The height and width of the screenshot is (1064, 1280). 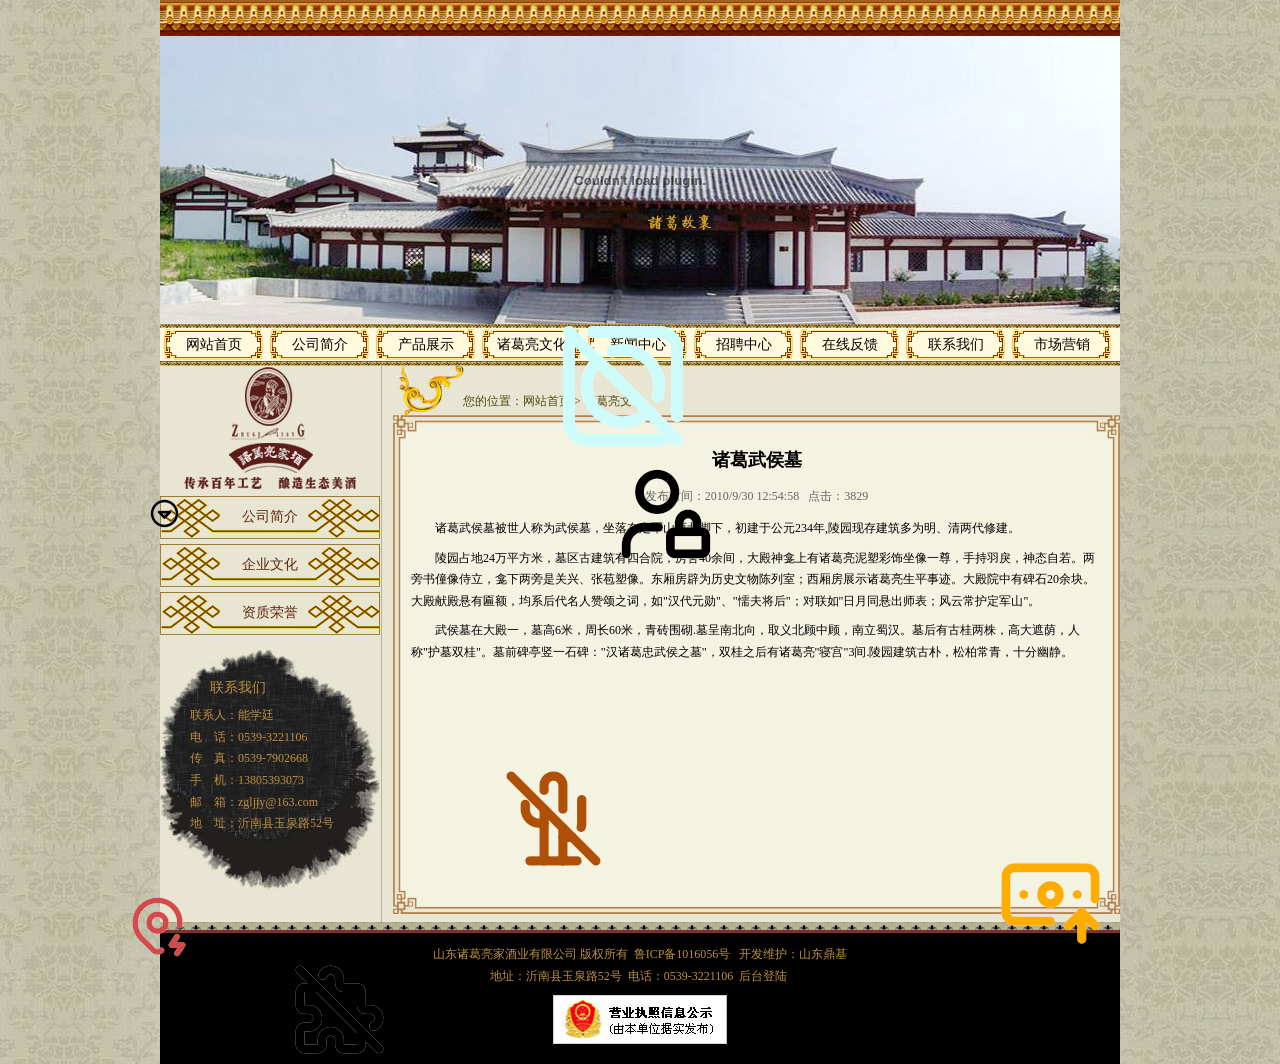 What do you see at coordinates (1050, 894) in the screenshot?
I see `send money or make a payment` at bounding box center [1050, 894].